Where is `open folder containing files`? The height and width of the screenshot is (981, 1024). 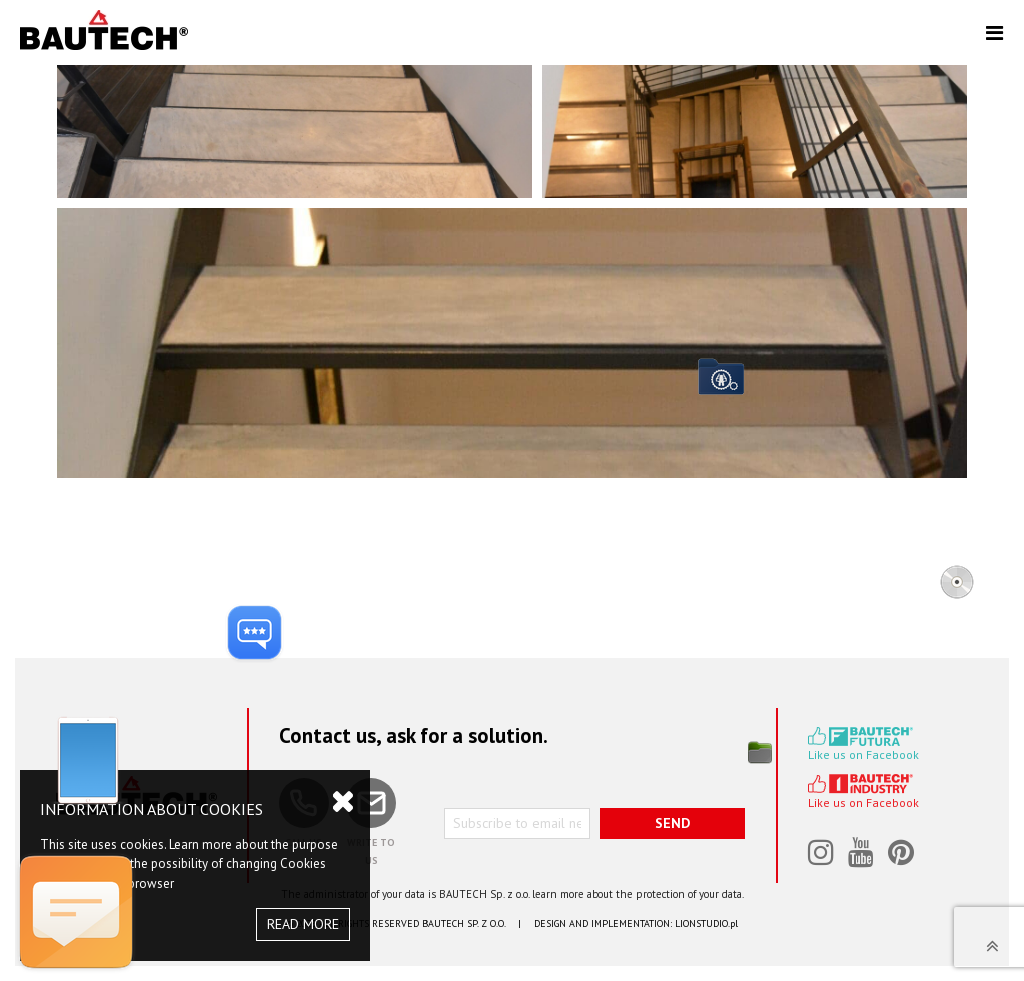 open folder containing files is located at coordinates (760, 752).